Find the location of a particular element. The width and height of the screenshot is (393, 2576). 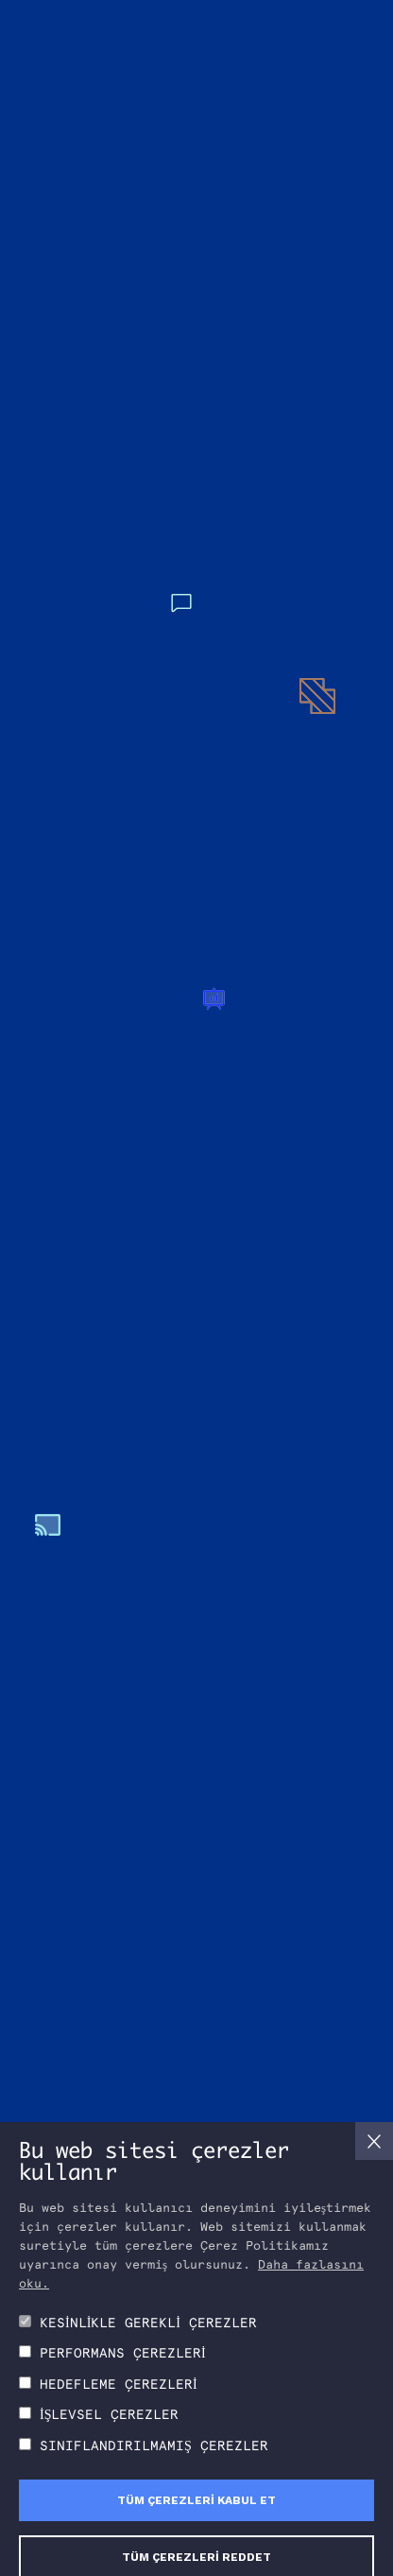

view presentation or slideshow is located at coordinates (214, 999).